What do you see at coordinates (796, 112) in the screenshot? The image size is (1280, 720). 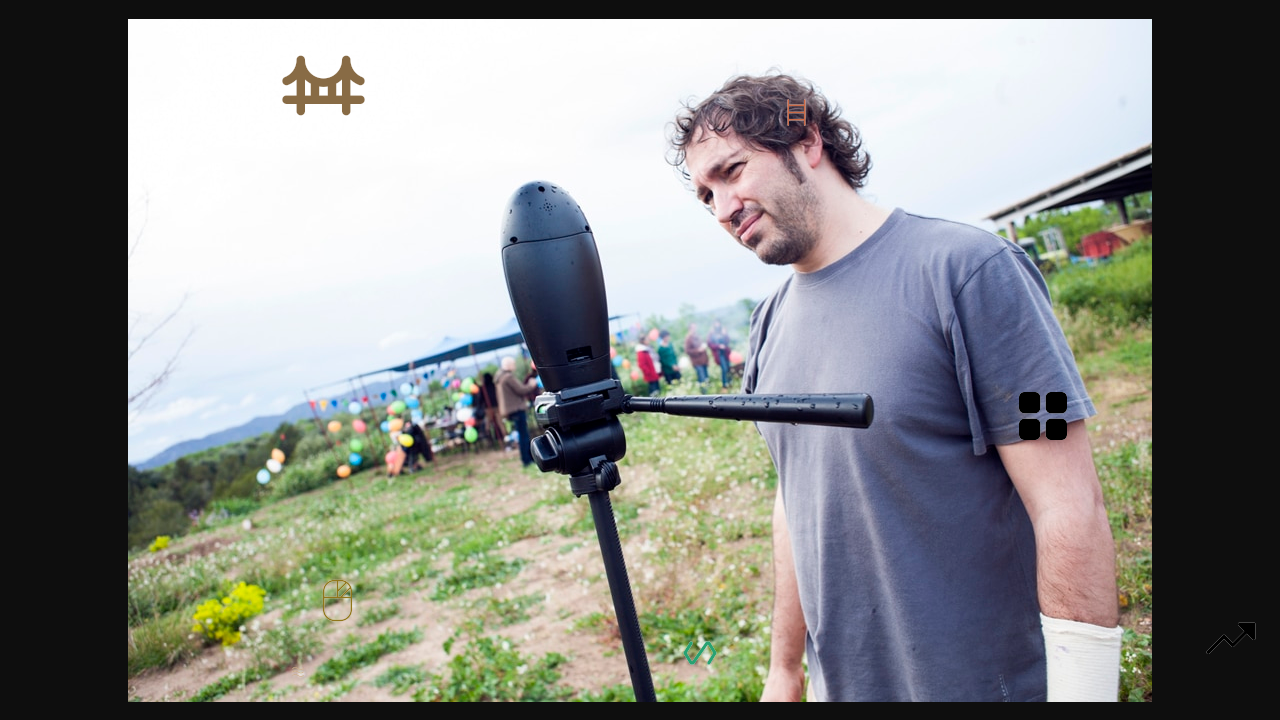 I see `access step-by-step instructions or tutorials` at bounding box center [796, 112].